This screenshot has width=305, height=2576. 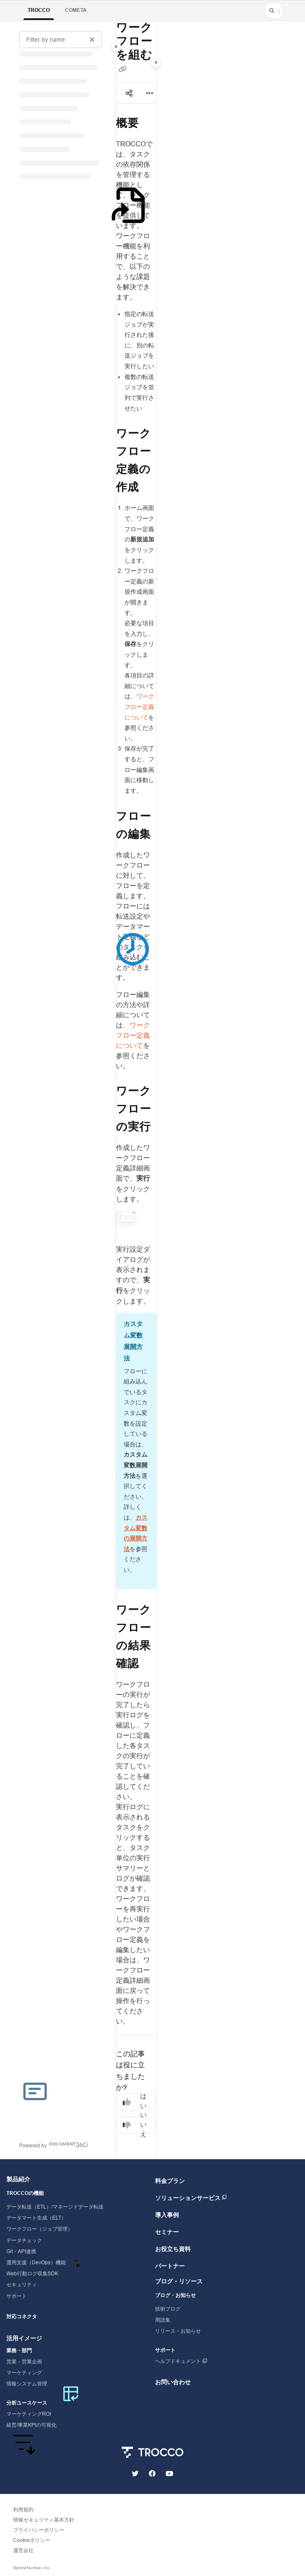 What do you see at coordinates (35, 2091) in the screenshot?
I see `create a new note or document` at bounding box center [35, 2091].